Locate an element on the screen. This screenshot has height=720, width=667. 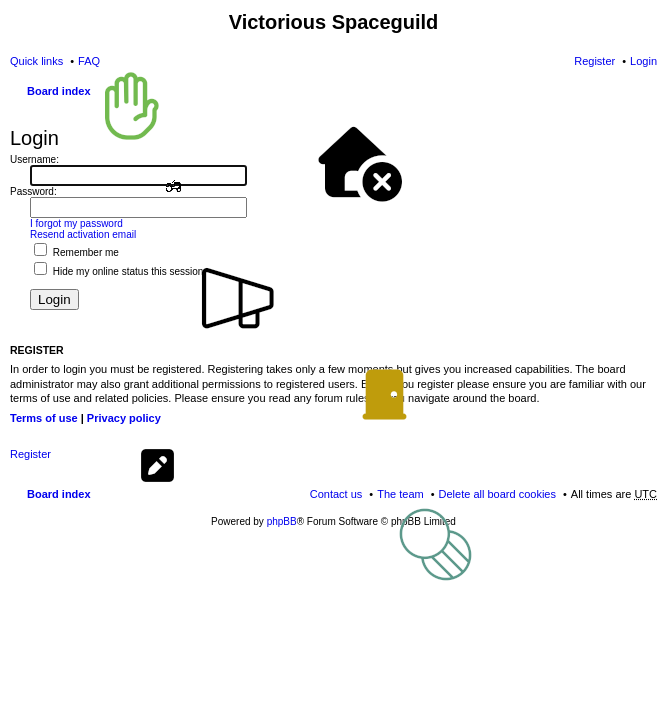
log out or exit the current session is located at coordinates (384, 394).